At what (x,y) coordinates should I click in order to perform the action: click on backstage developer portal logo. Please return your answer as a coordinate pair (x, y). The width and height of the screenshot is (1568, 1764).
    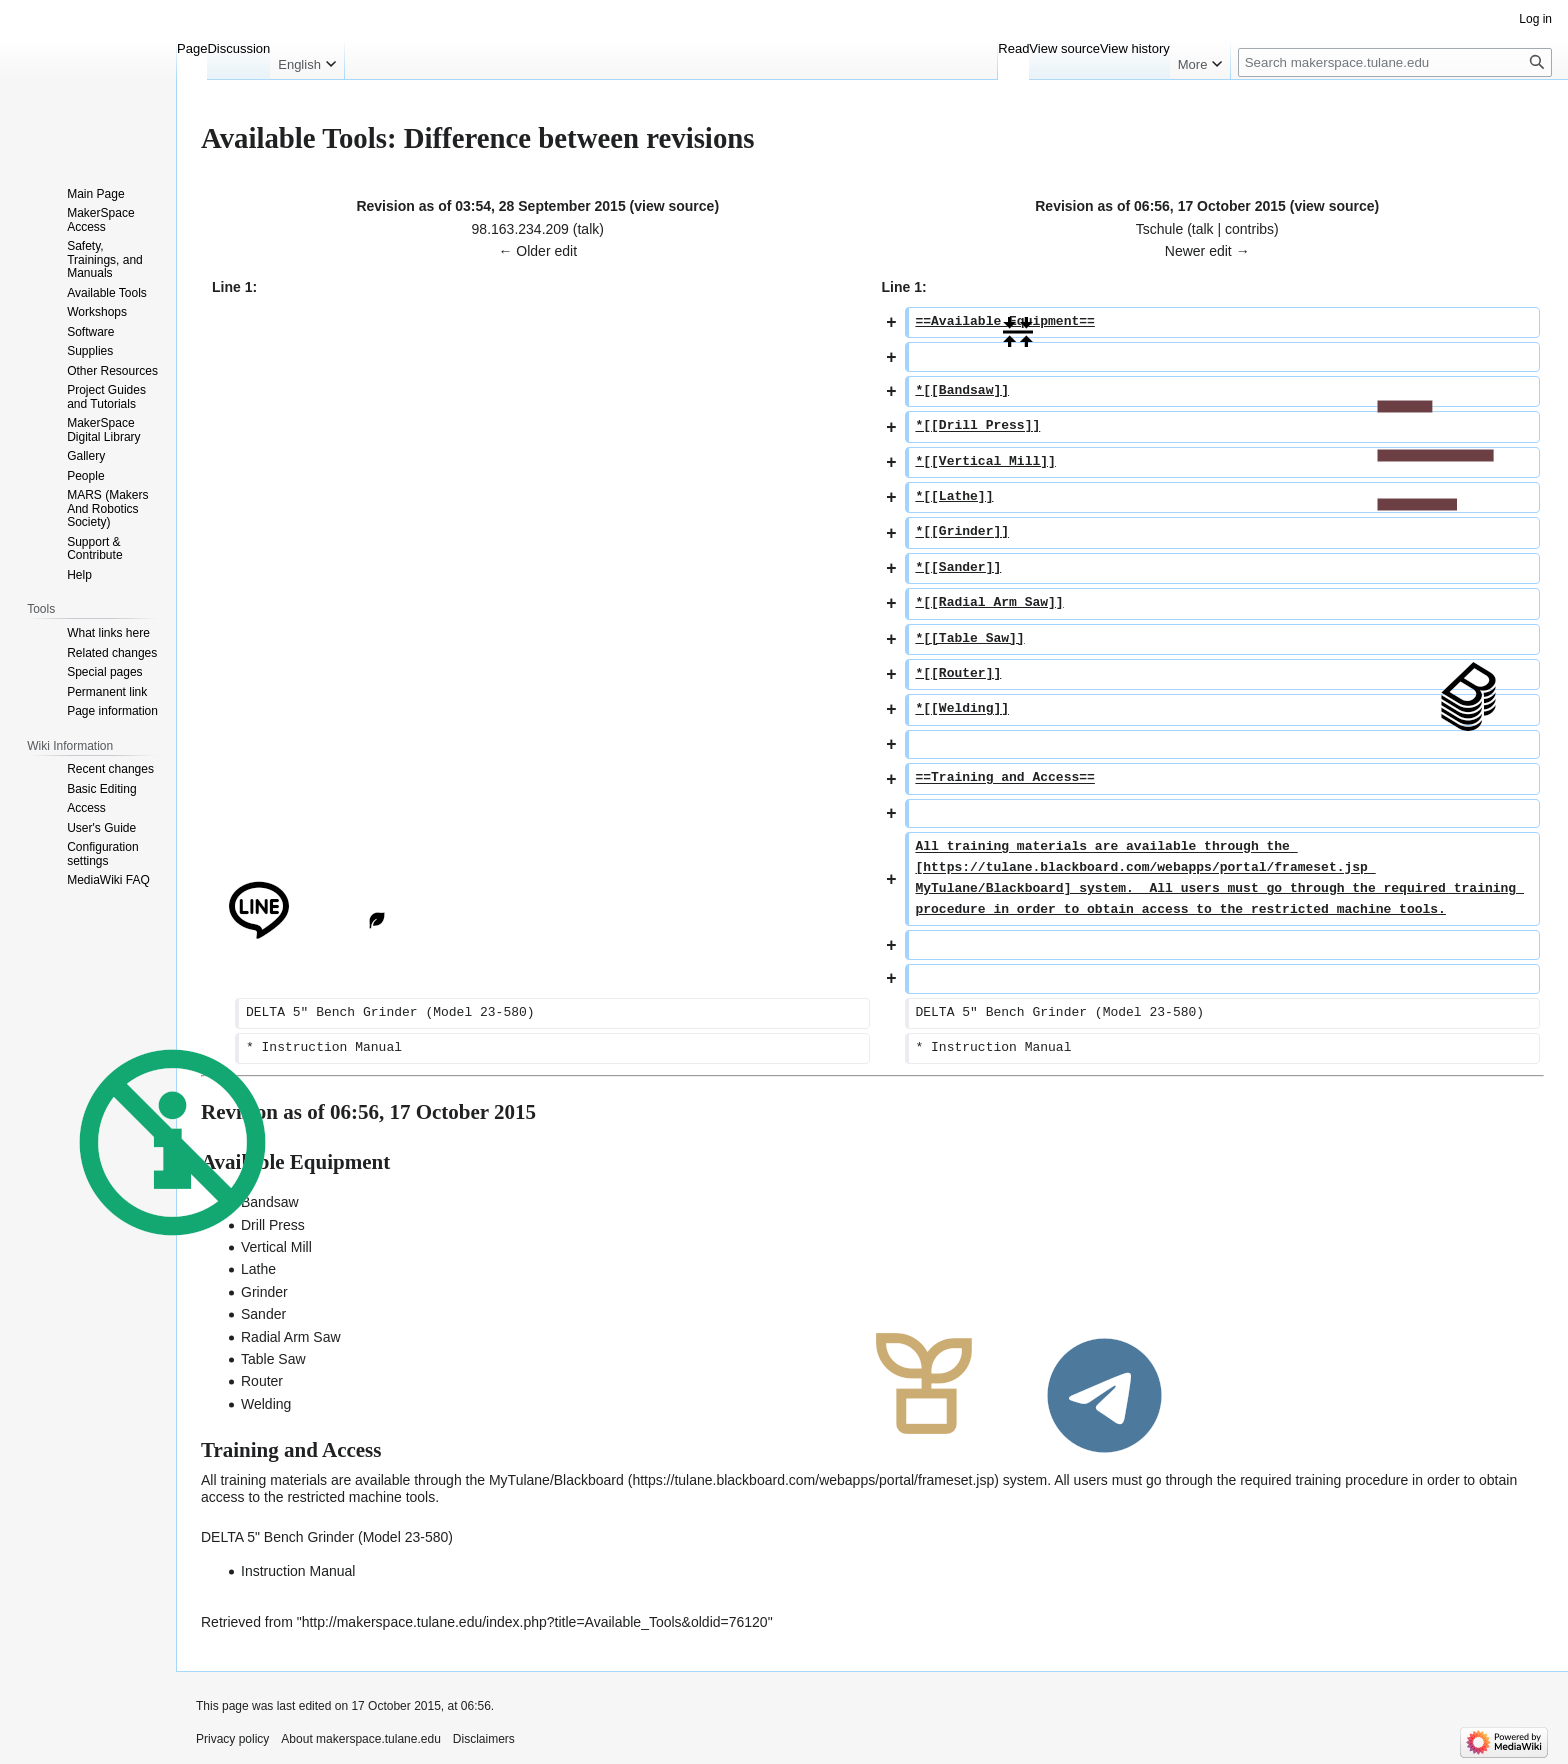
    Looking at the image, I should click on (1468, 696).